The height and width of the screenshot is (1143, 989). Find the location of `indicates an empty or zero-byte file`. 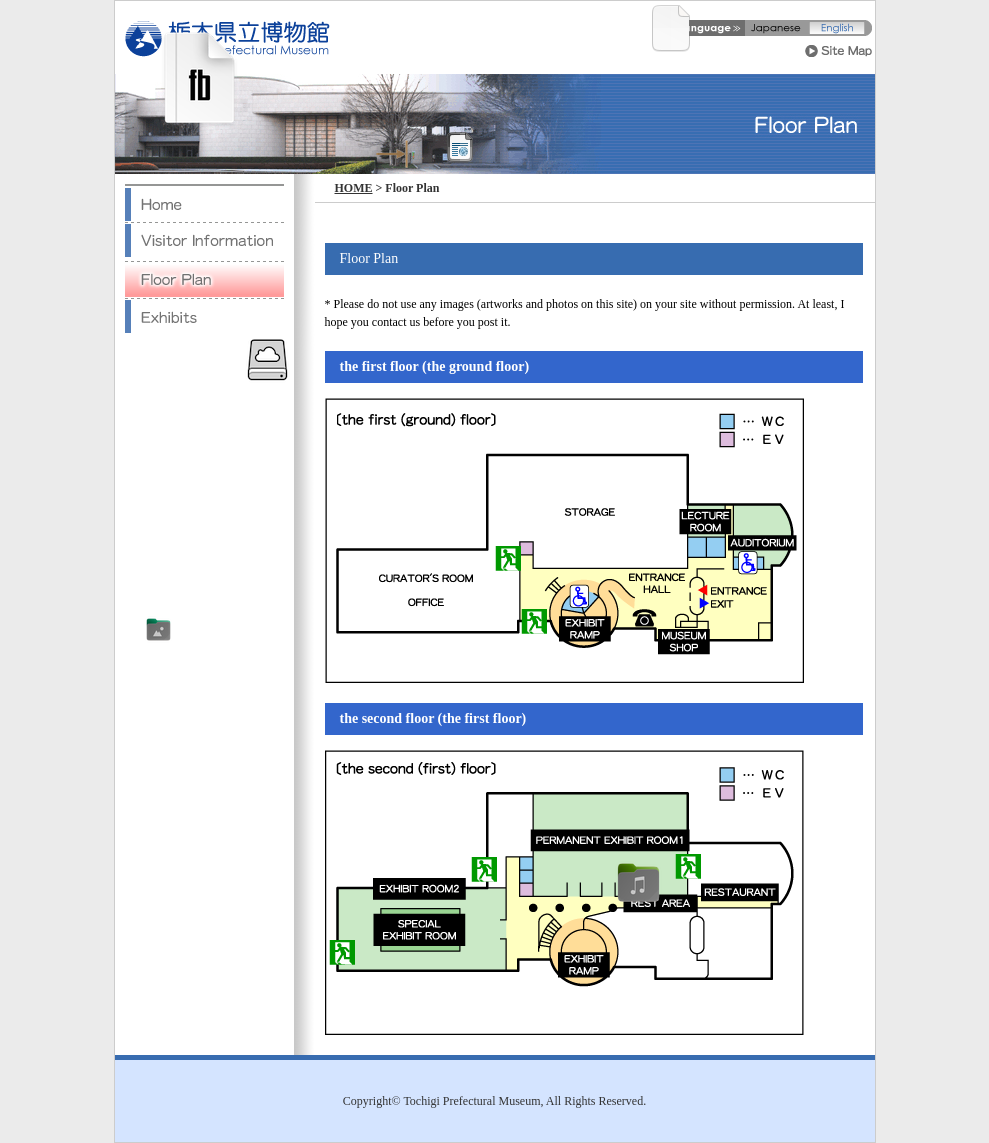

indicates an empty or zero-byte file is located at coordinates (671, 28).